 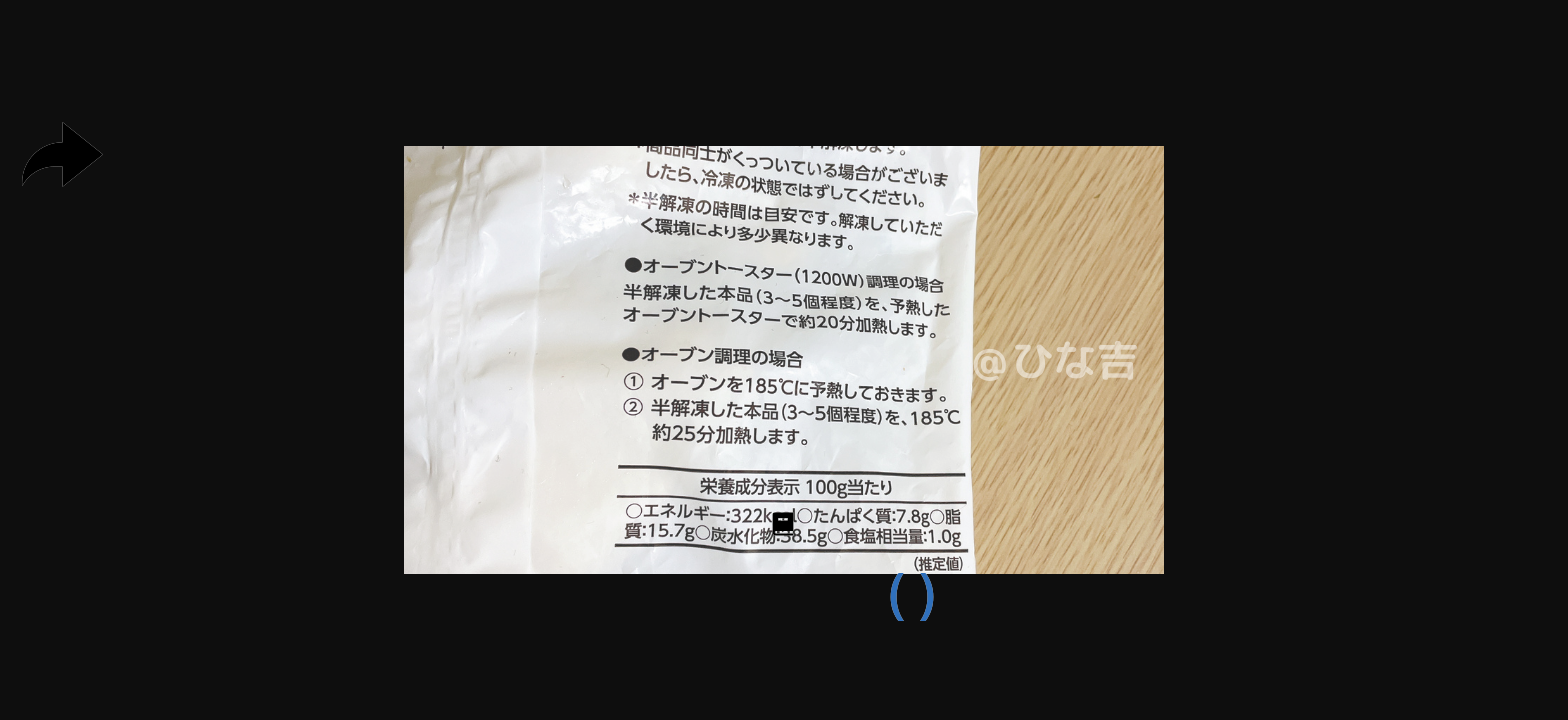 What do you see at coordinates (783, 524) in the screenshot?
I see `open a book or reading app` at bounding box center [783, 524].